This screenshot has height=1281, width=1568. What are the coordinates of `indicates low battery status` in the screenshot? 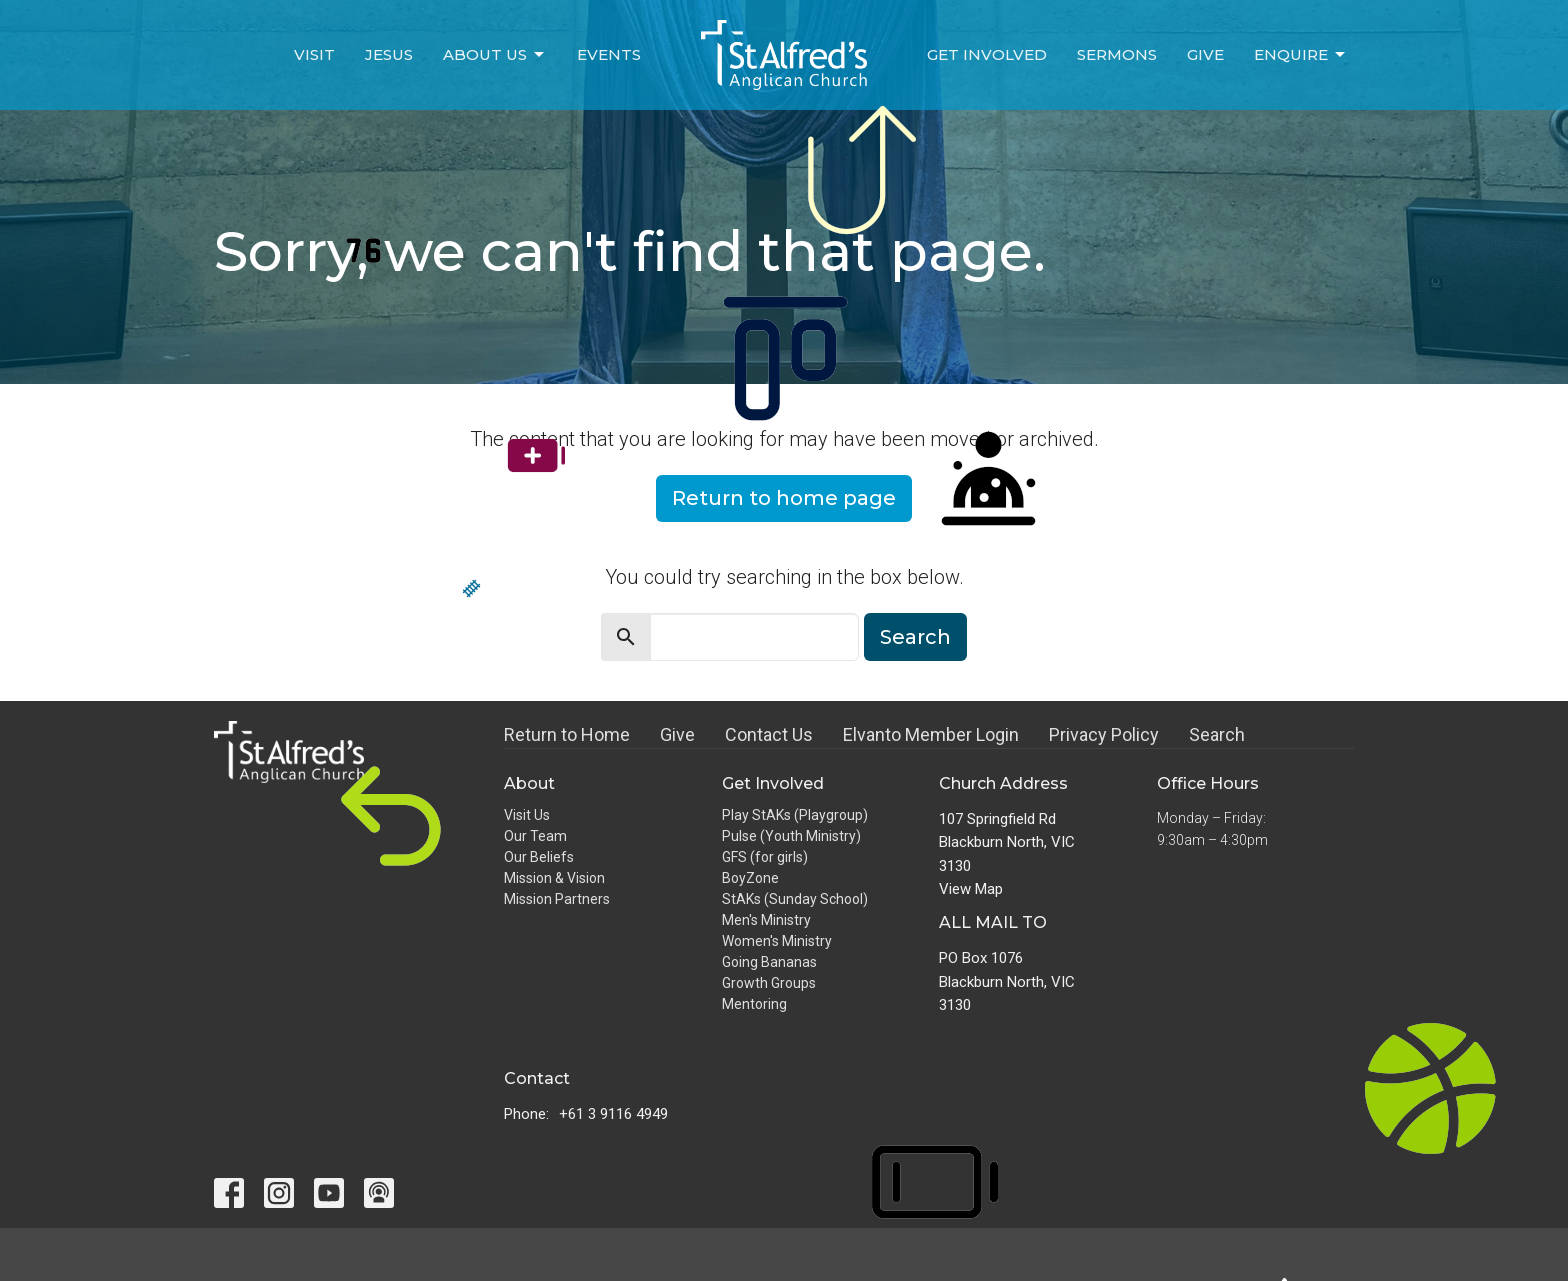 It's located at (933, 1182).